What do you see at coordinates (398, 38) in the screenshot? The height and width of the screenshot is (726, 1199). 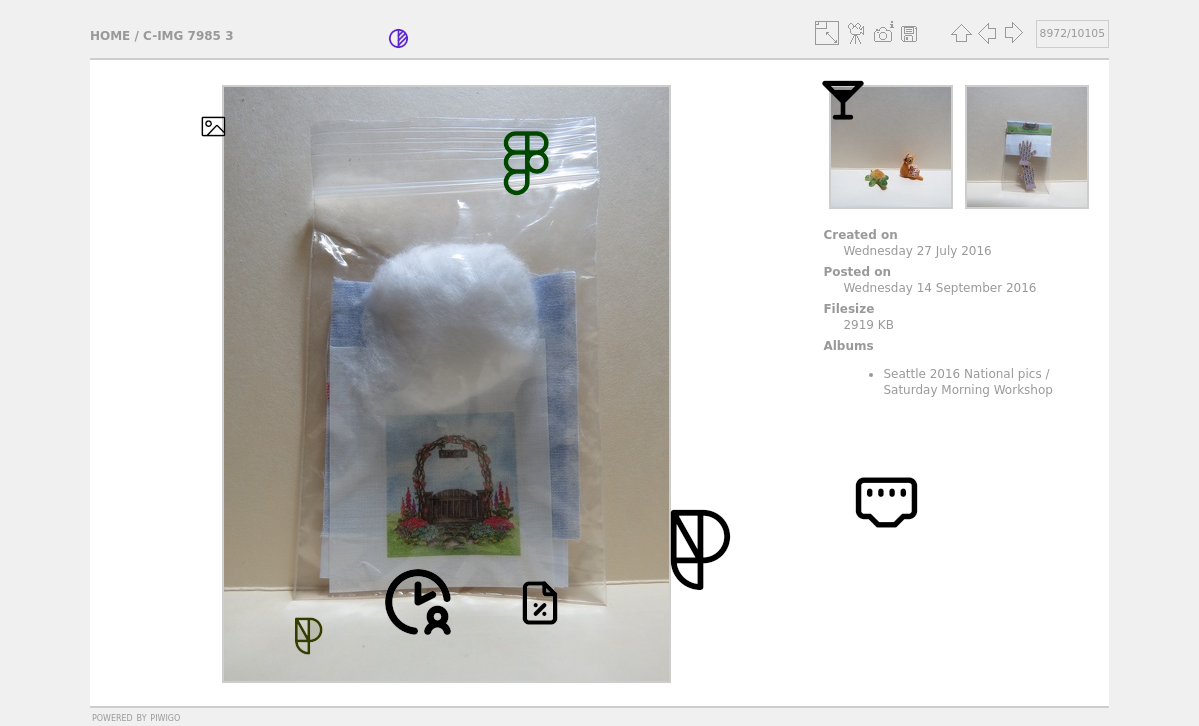 I see `adjust display contrast settings` at bounding box center [398, 38].